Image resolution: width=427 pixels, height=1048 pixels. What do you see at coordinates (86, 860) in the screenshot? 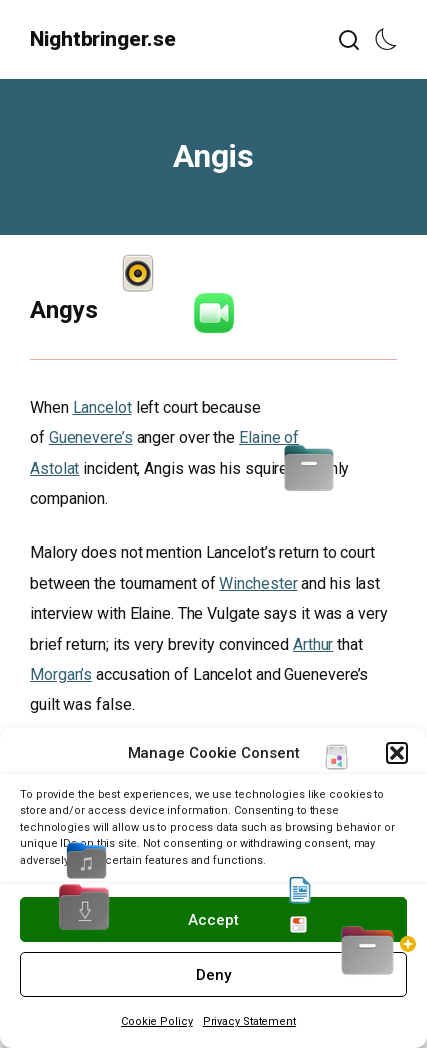
I see `open your music folder` at bounding box center [86, 860].